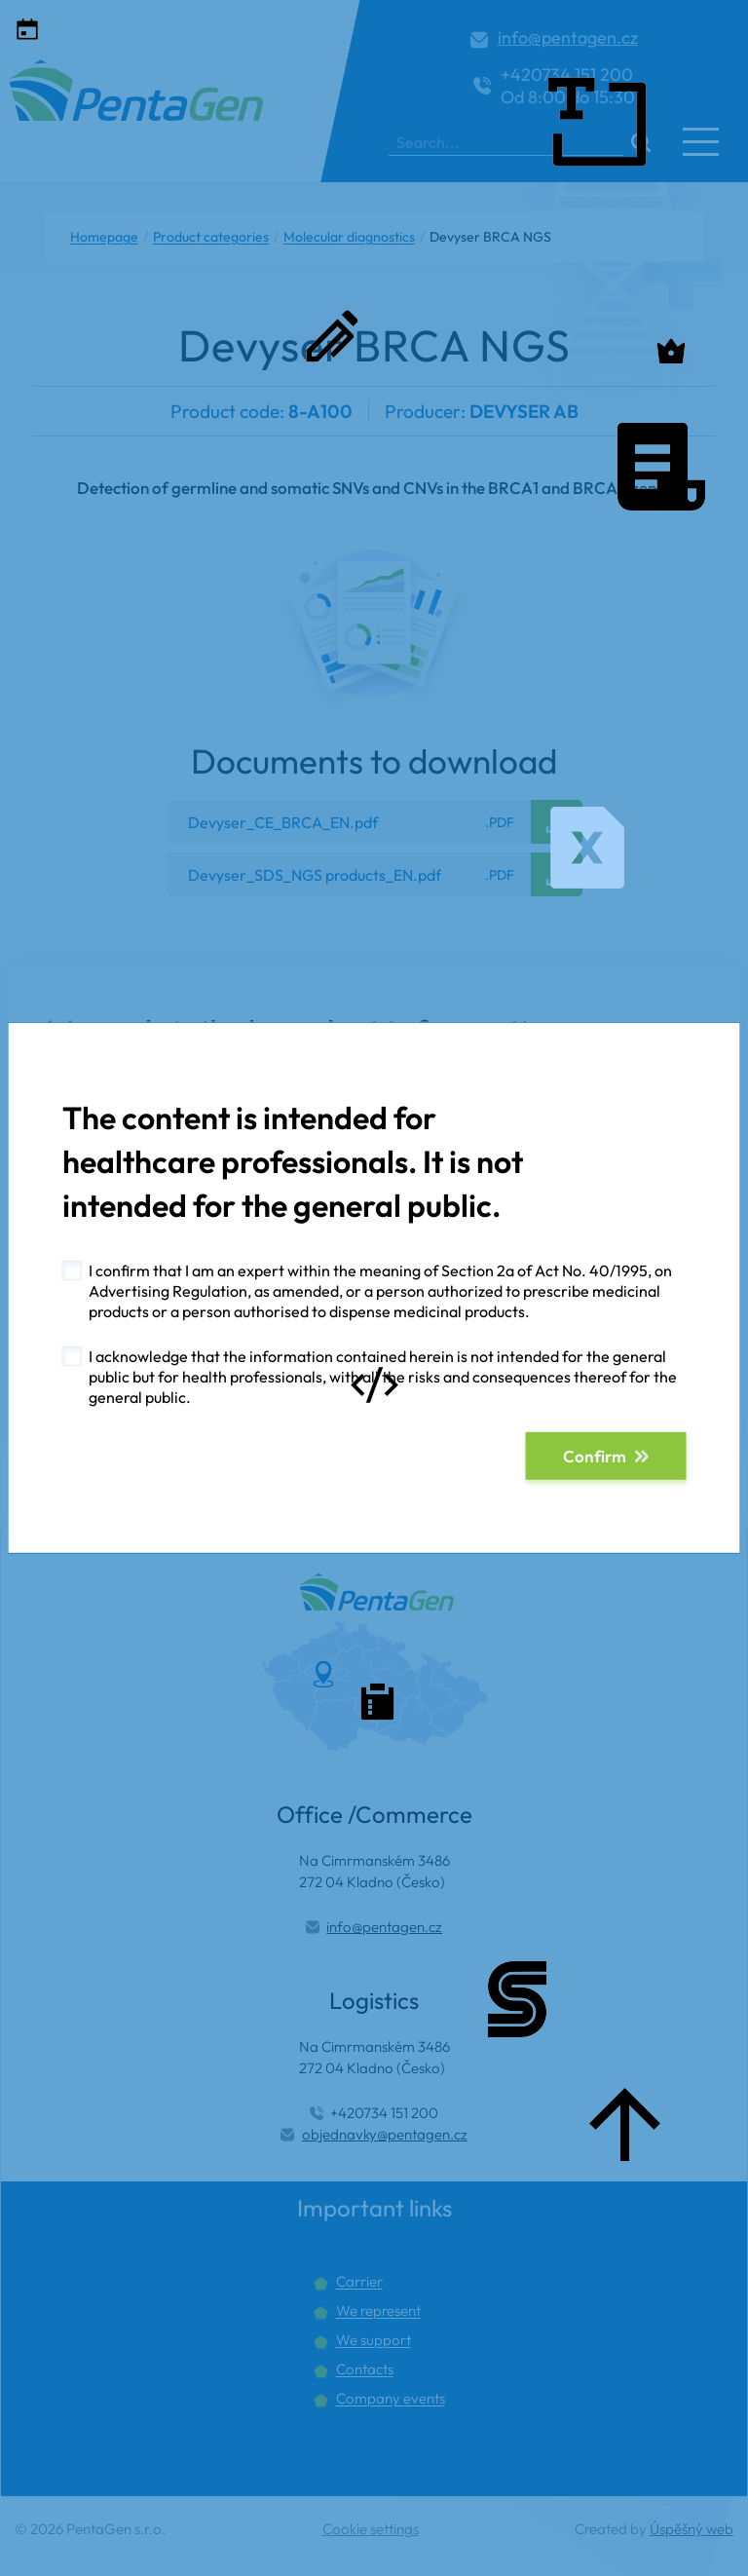 Image resolution: width=748 pixels, height=2576 pixels. Describe the element at coordinates (624, 2124) in the screenshot. I see `scroll to top of page` at that location.